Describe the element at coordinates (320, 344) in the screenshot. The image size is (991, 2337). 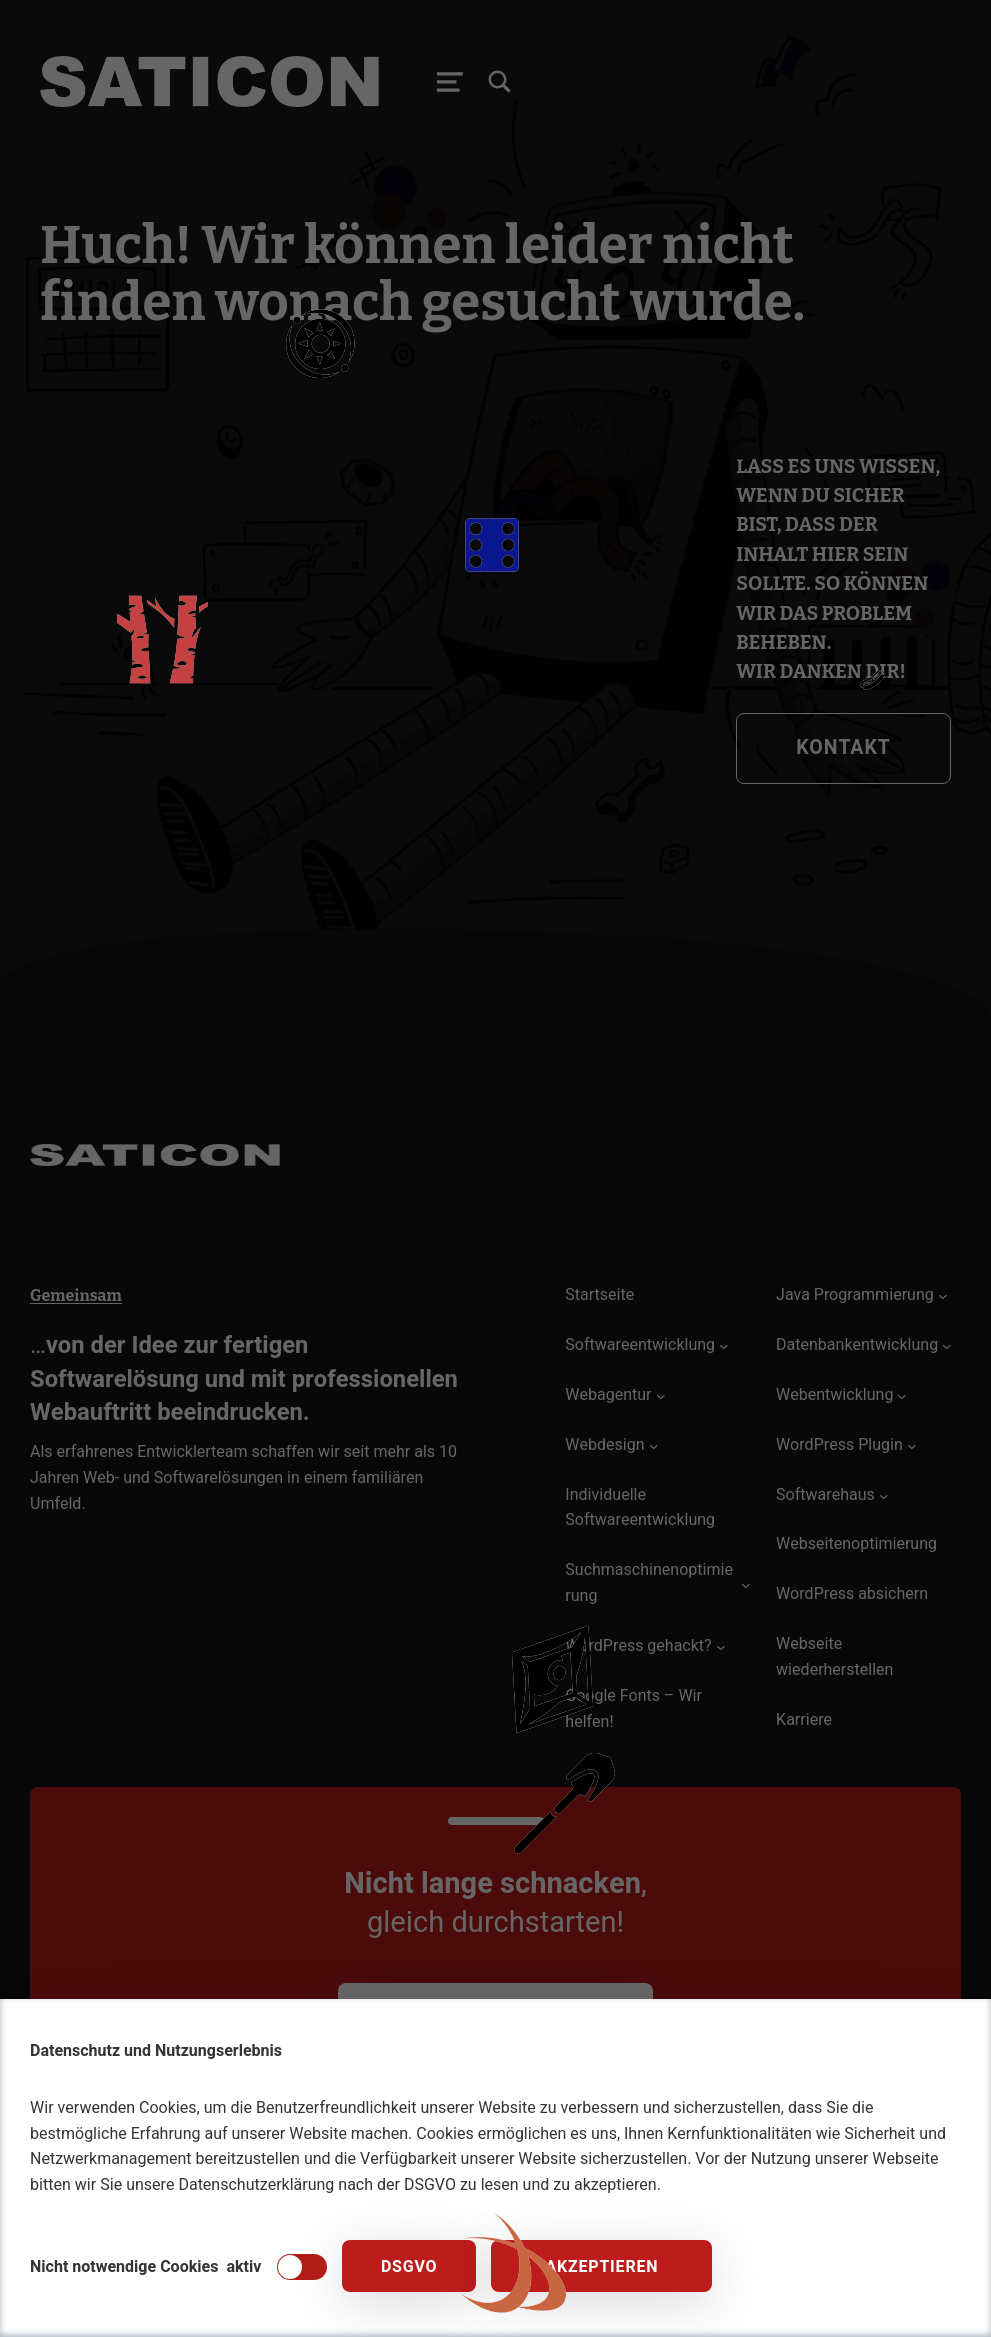
I see `view satellite or orbital tracking features` at that location.